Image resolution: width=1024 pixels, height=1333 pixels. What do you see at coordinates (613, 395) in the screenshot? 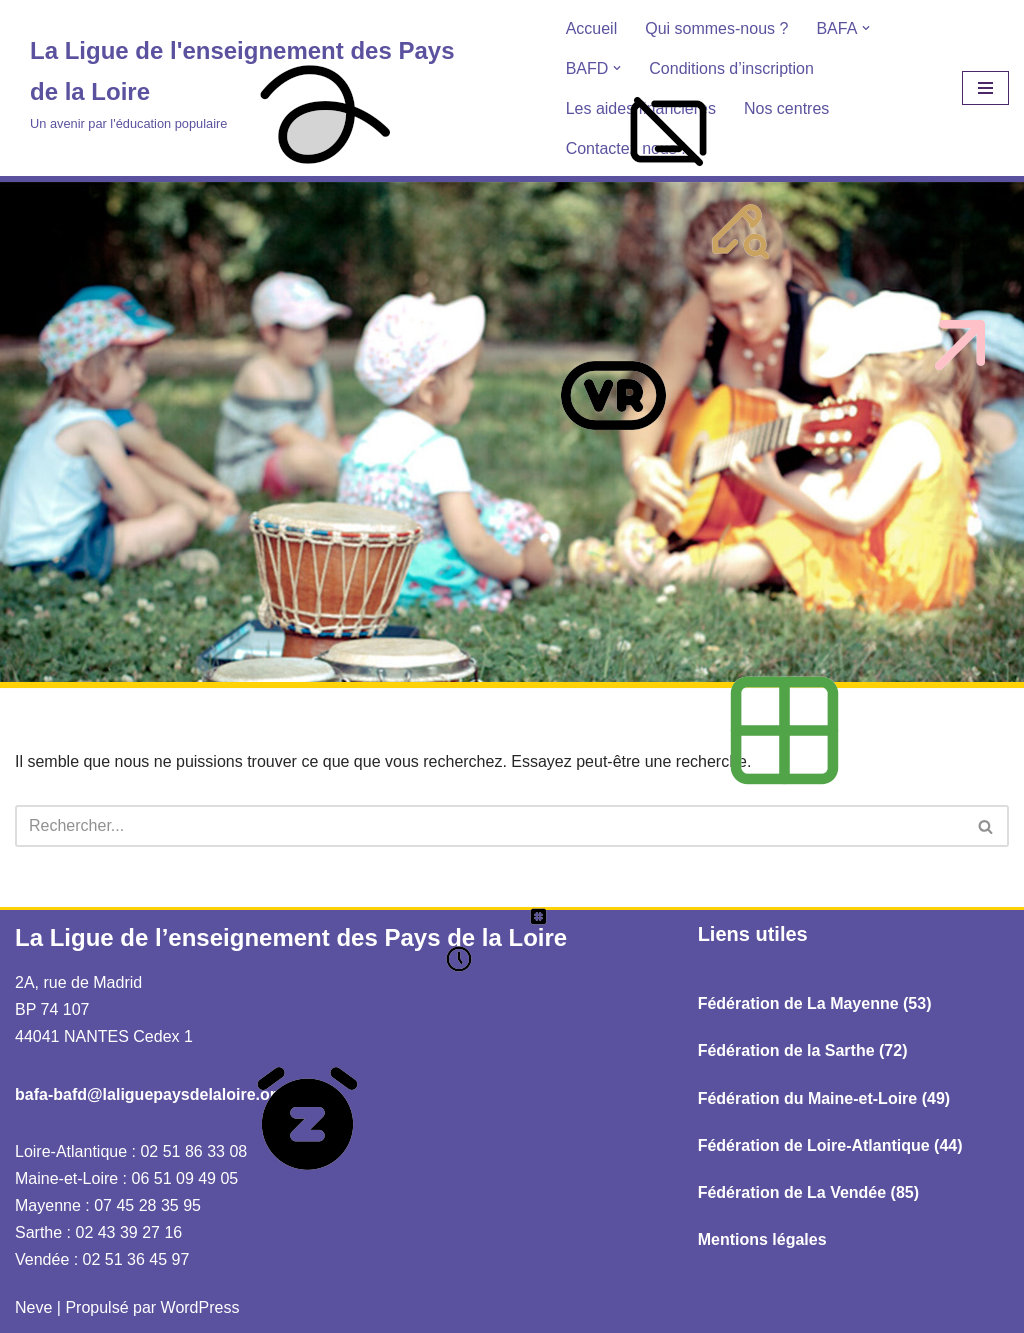
I see `access virtual reality mode or settings` at bounding box center [613, 395].